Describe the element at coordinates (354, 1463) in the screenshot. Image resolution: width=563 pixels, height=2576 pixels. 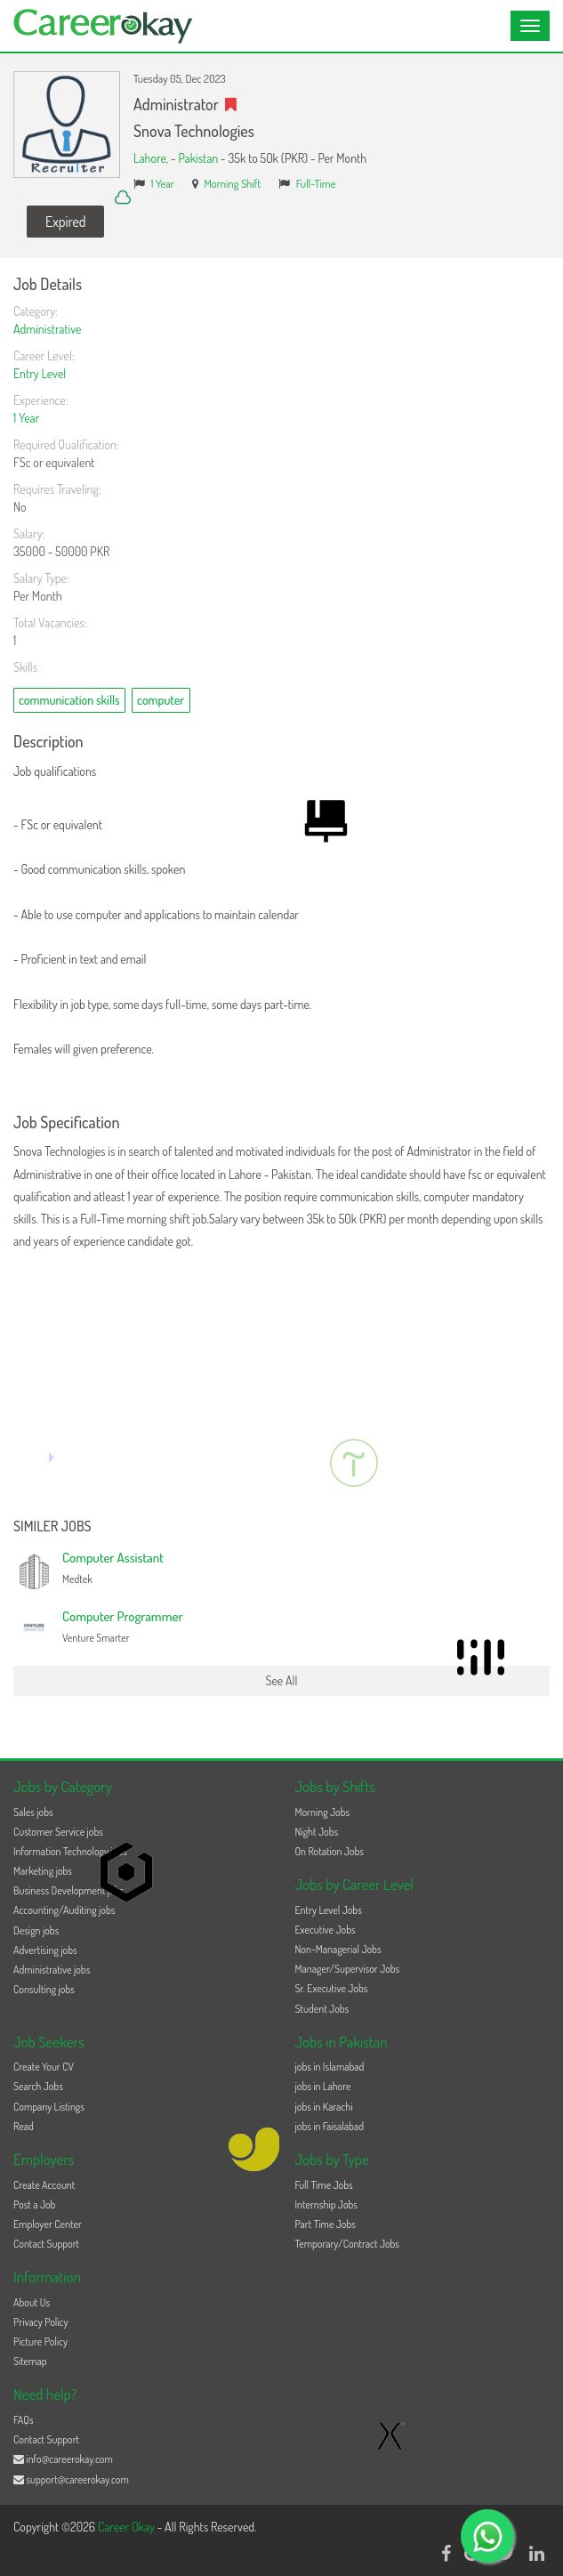
I see `tilda publishing logo` at that location.